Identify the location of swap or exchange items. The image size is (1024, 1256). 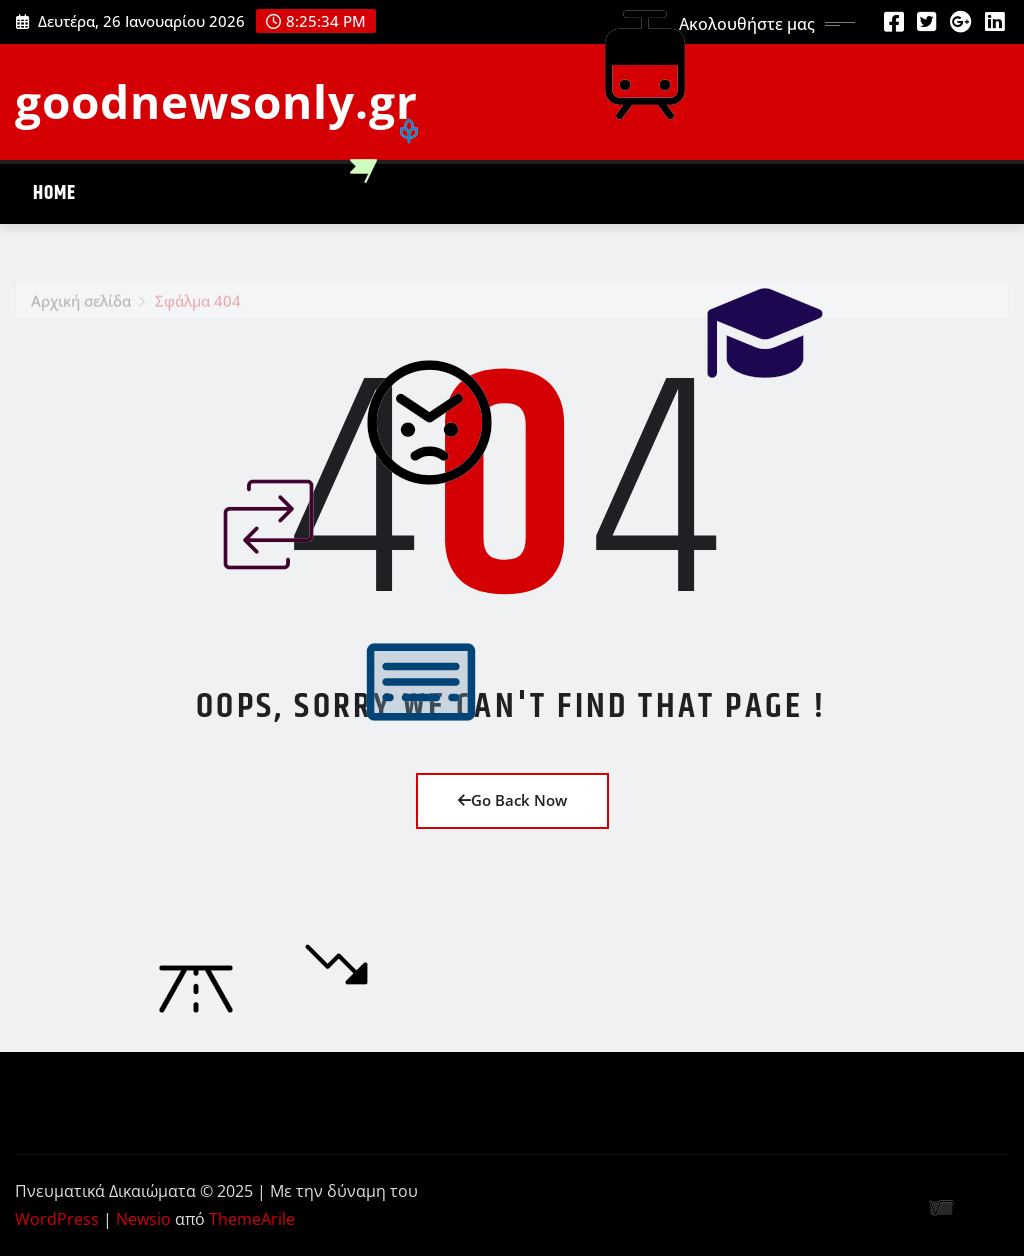
(268, 524).